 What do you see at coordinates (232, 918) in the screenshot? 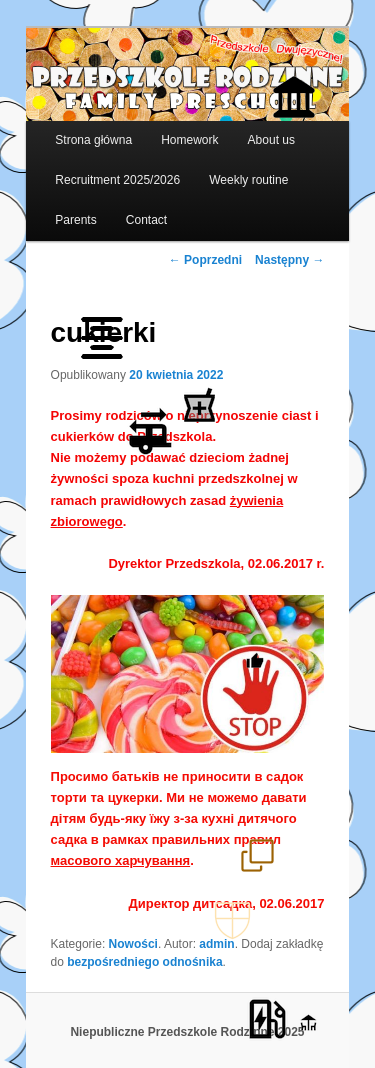
I see `view security or protection settings` at bounding box center [232, 918].